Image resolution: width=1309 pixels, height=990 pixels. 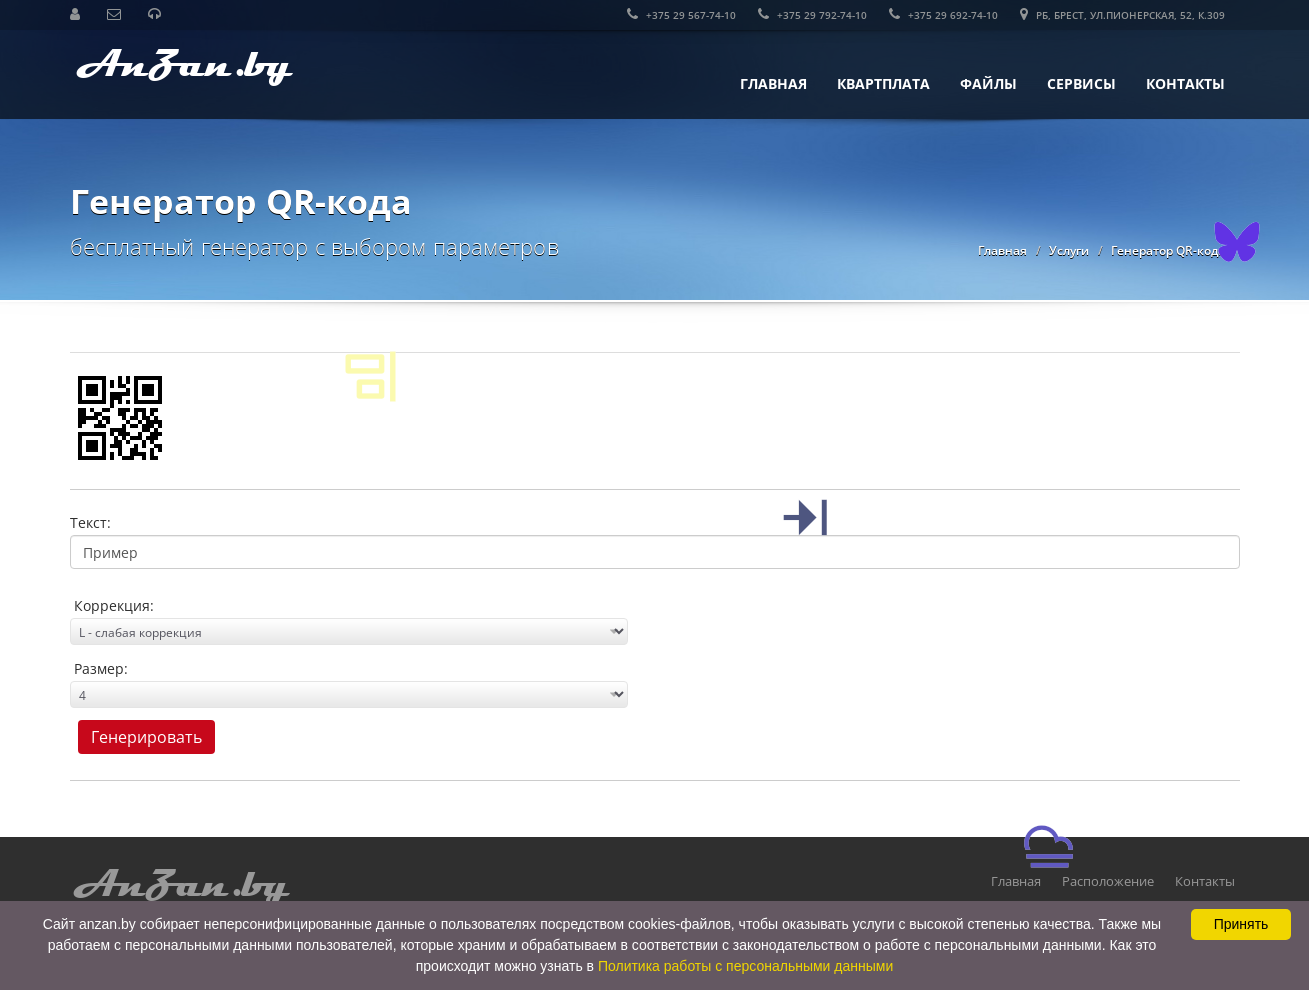 I want to click on align selected items to the right edge, so click(x=370, y=376).